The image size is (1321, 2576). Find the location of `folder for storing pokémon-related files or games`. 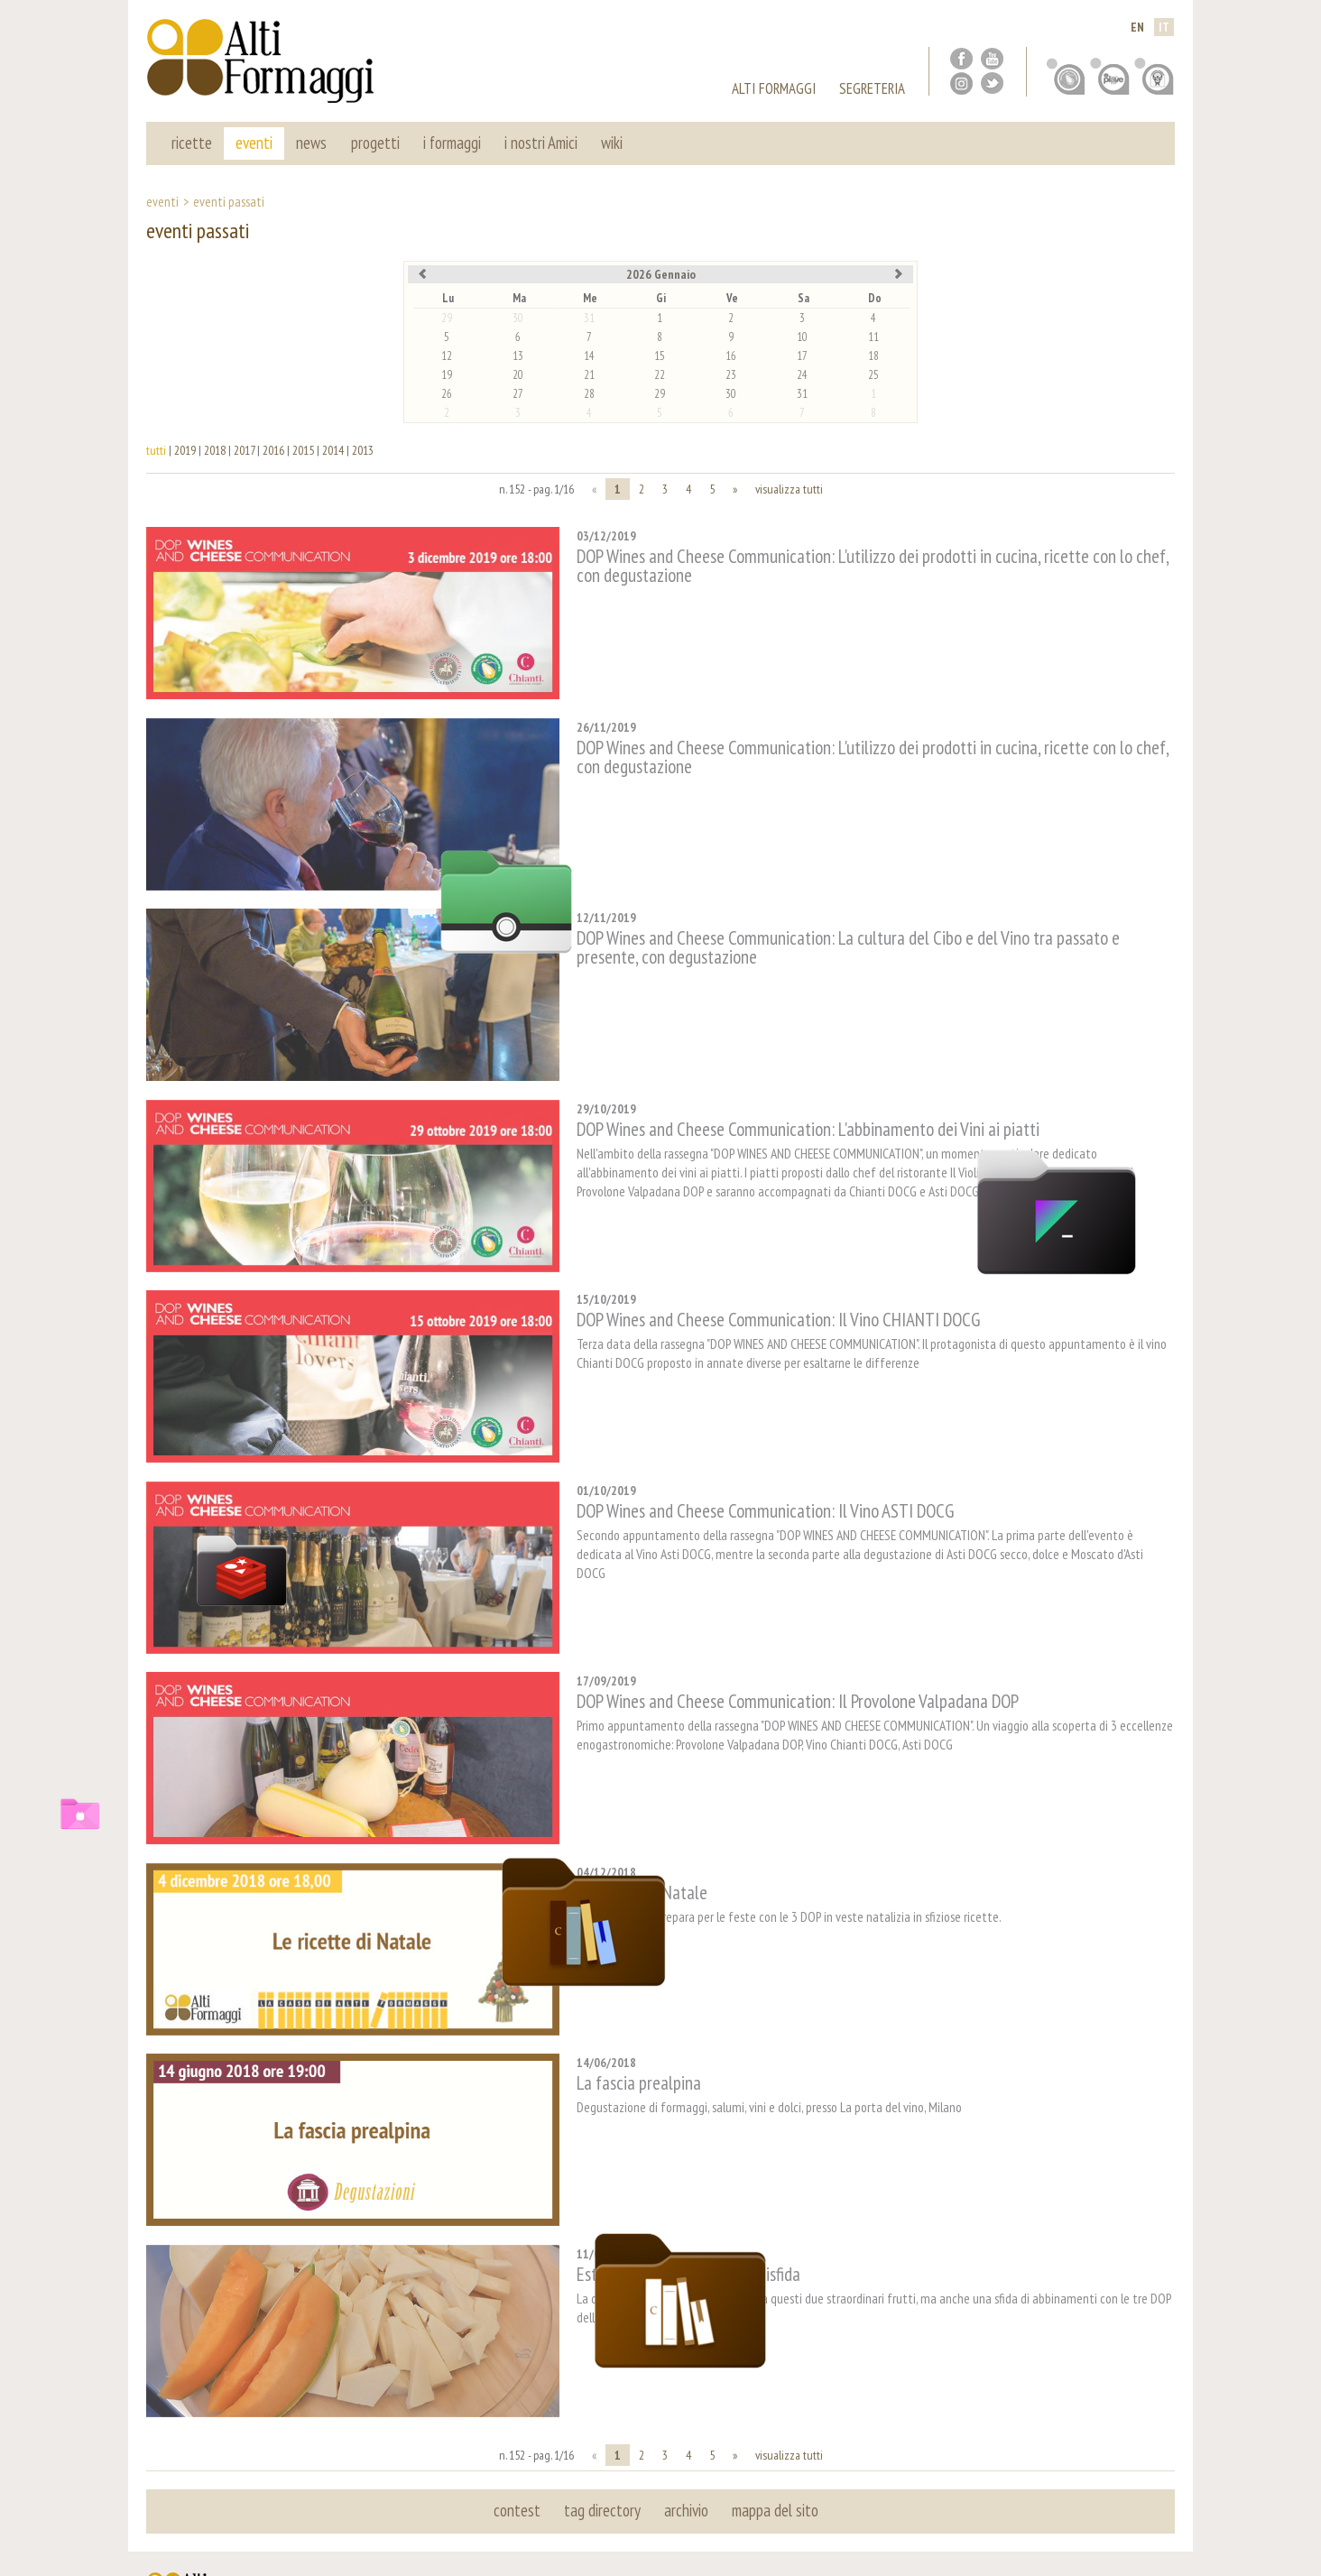

folder for storing pokémon-related files or games is located at coordinates (505, 905).